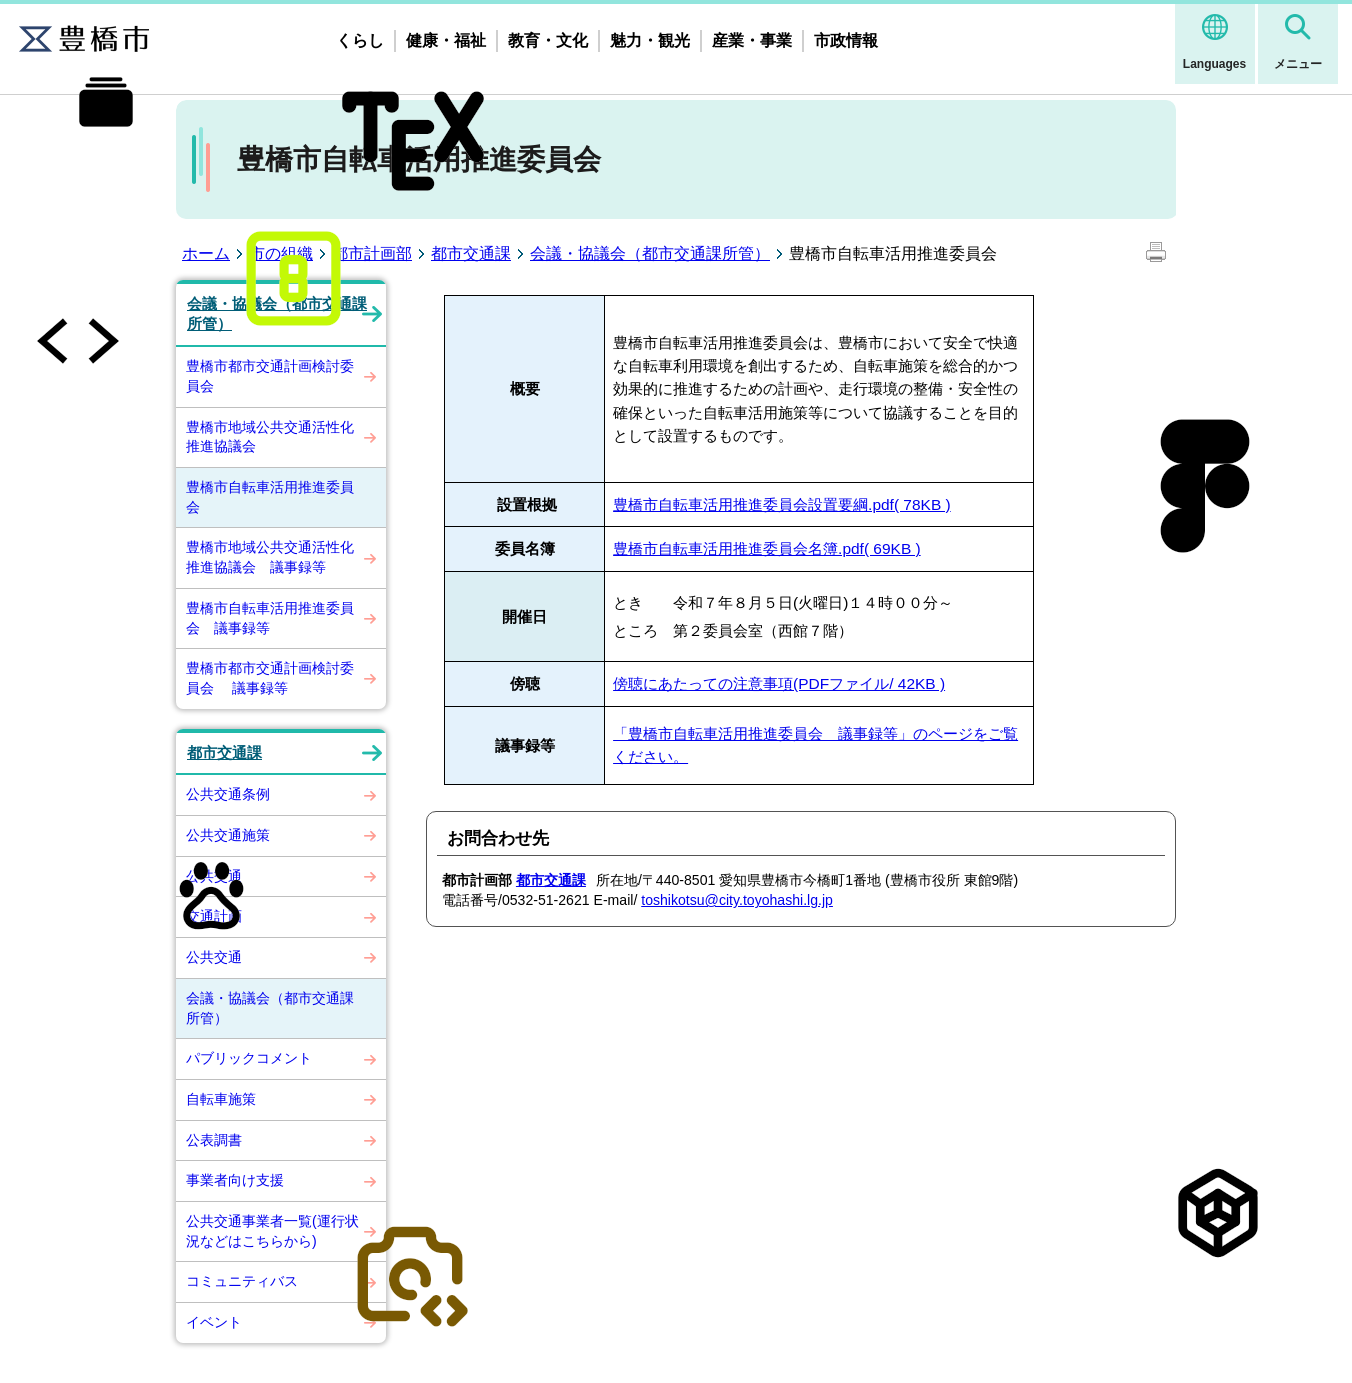 The width and height of the screenshot is (1352, 1383). I want to click on open baidu search engine, so click(211, 897).